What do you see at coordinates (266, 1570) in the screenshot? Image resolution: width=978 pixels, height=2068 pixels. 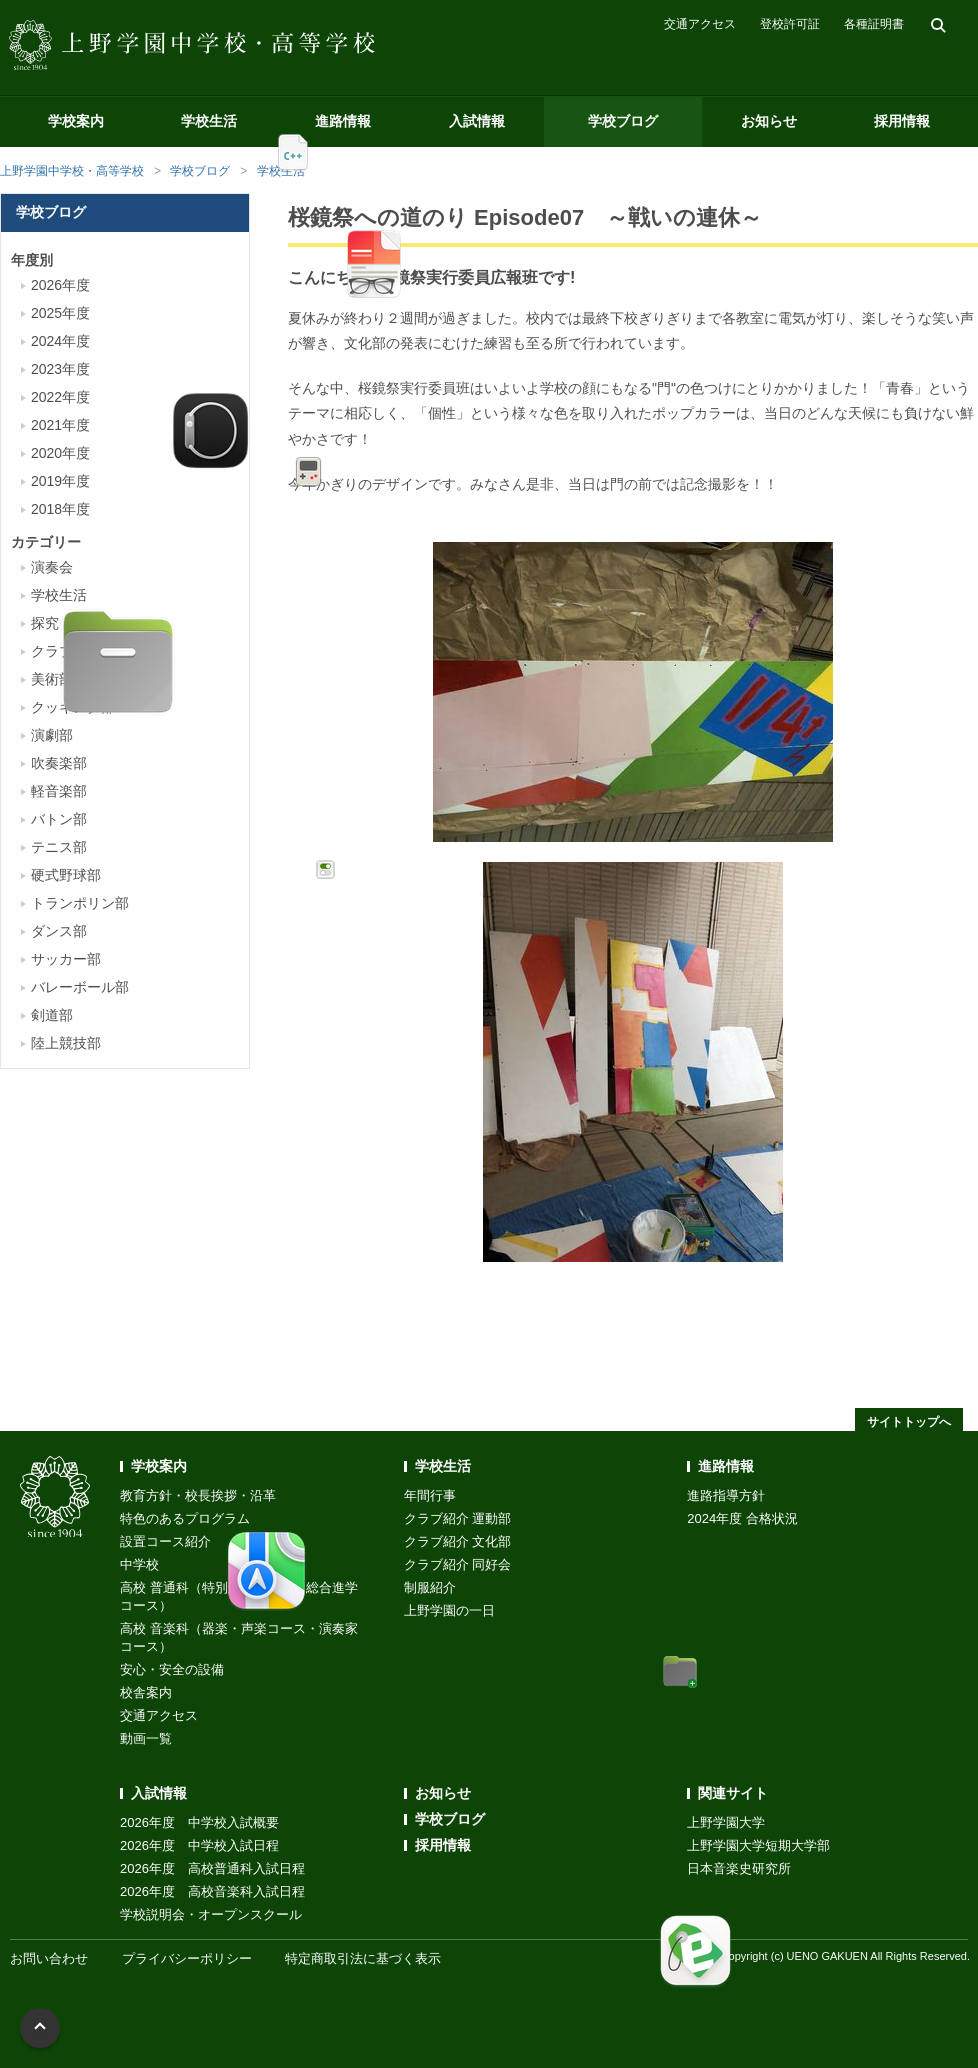 I see `open Apple Maps application` at bounding box center [266, 1570].